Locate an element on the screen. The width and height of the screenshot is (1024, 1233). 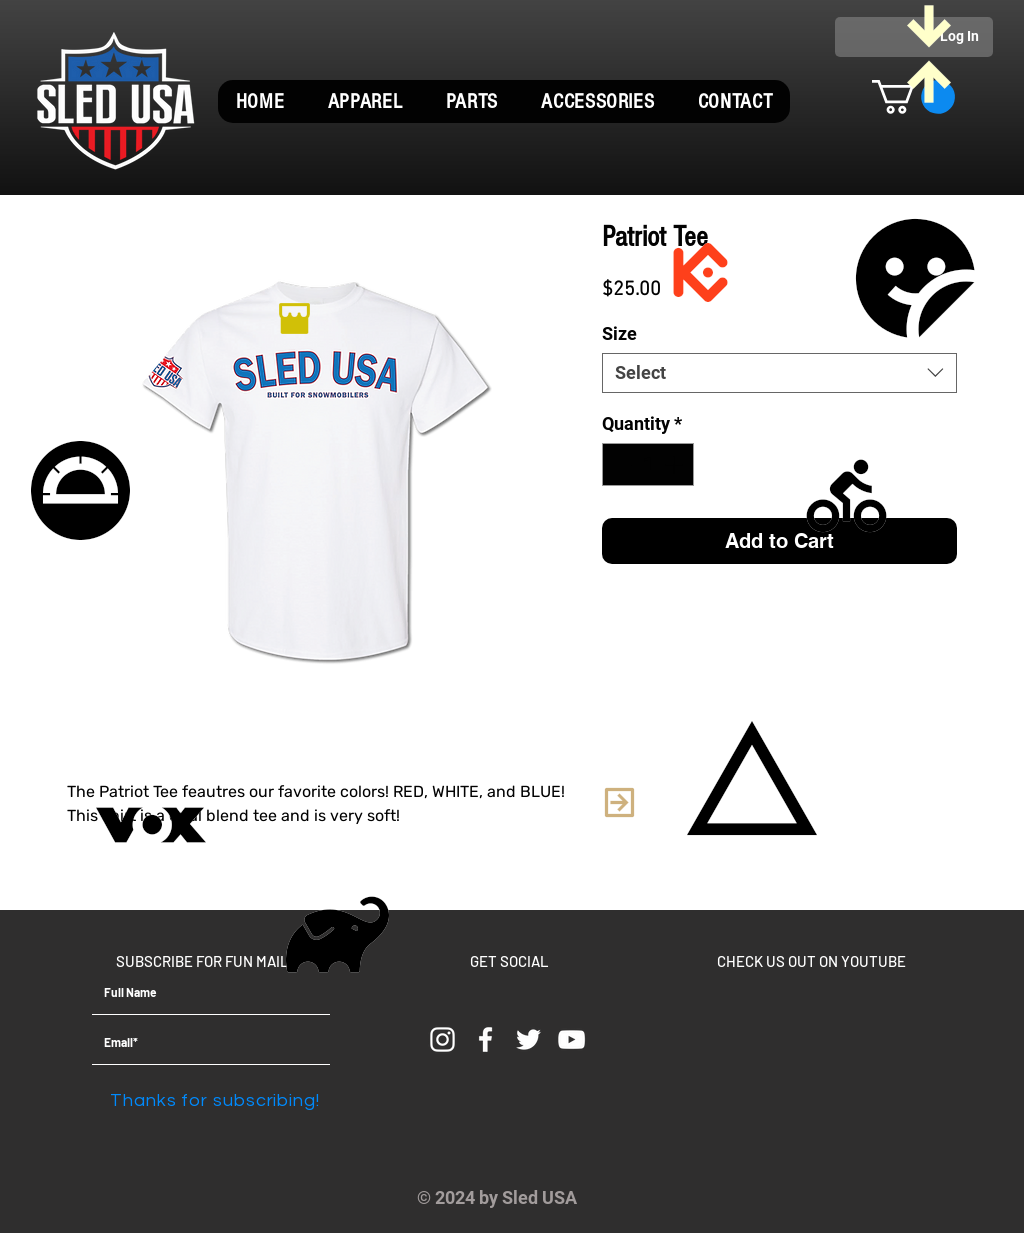
navigate to the next item or screen is located at coordinates (619, 802).